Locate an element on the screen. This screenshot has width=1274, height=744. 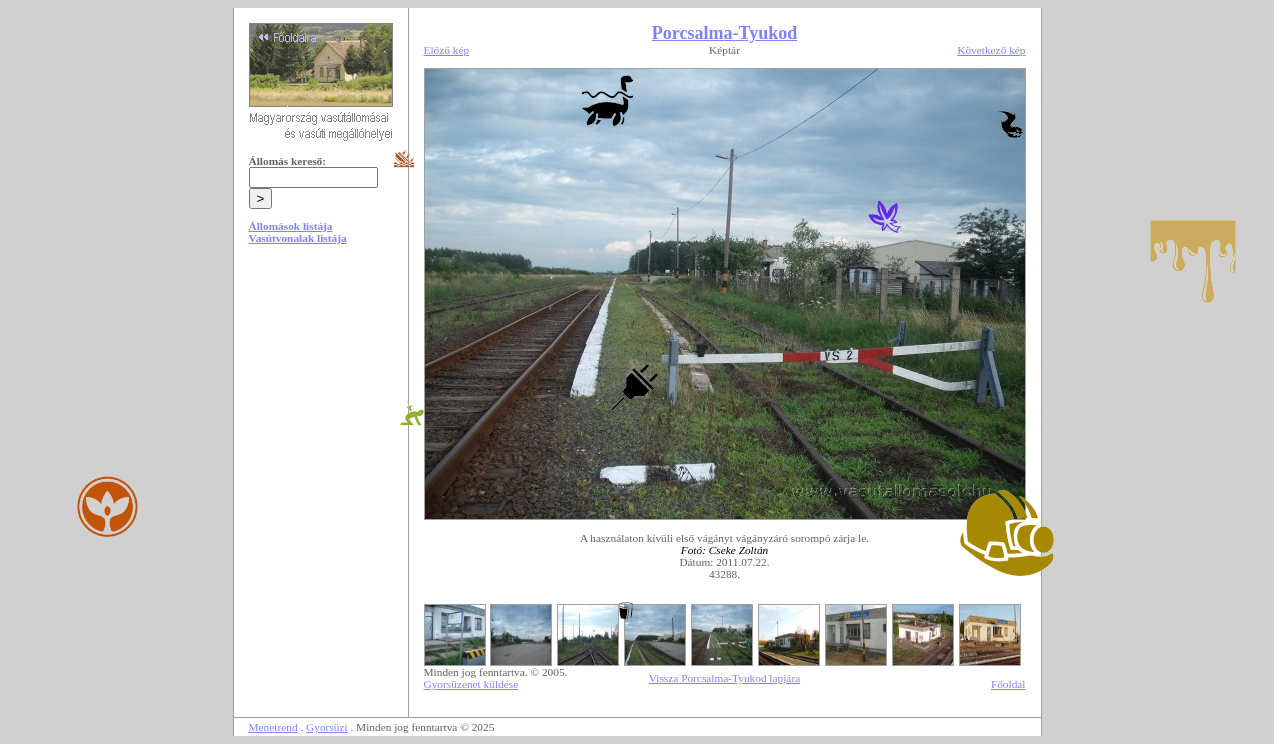
select plesiosaurus character or dinosaur type is located at coordinates (607, 100).